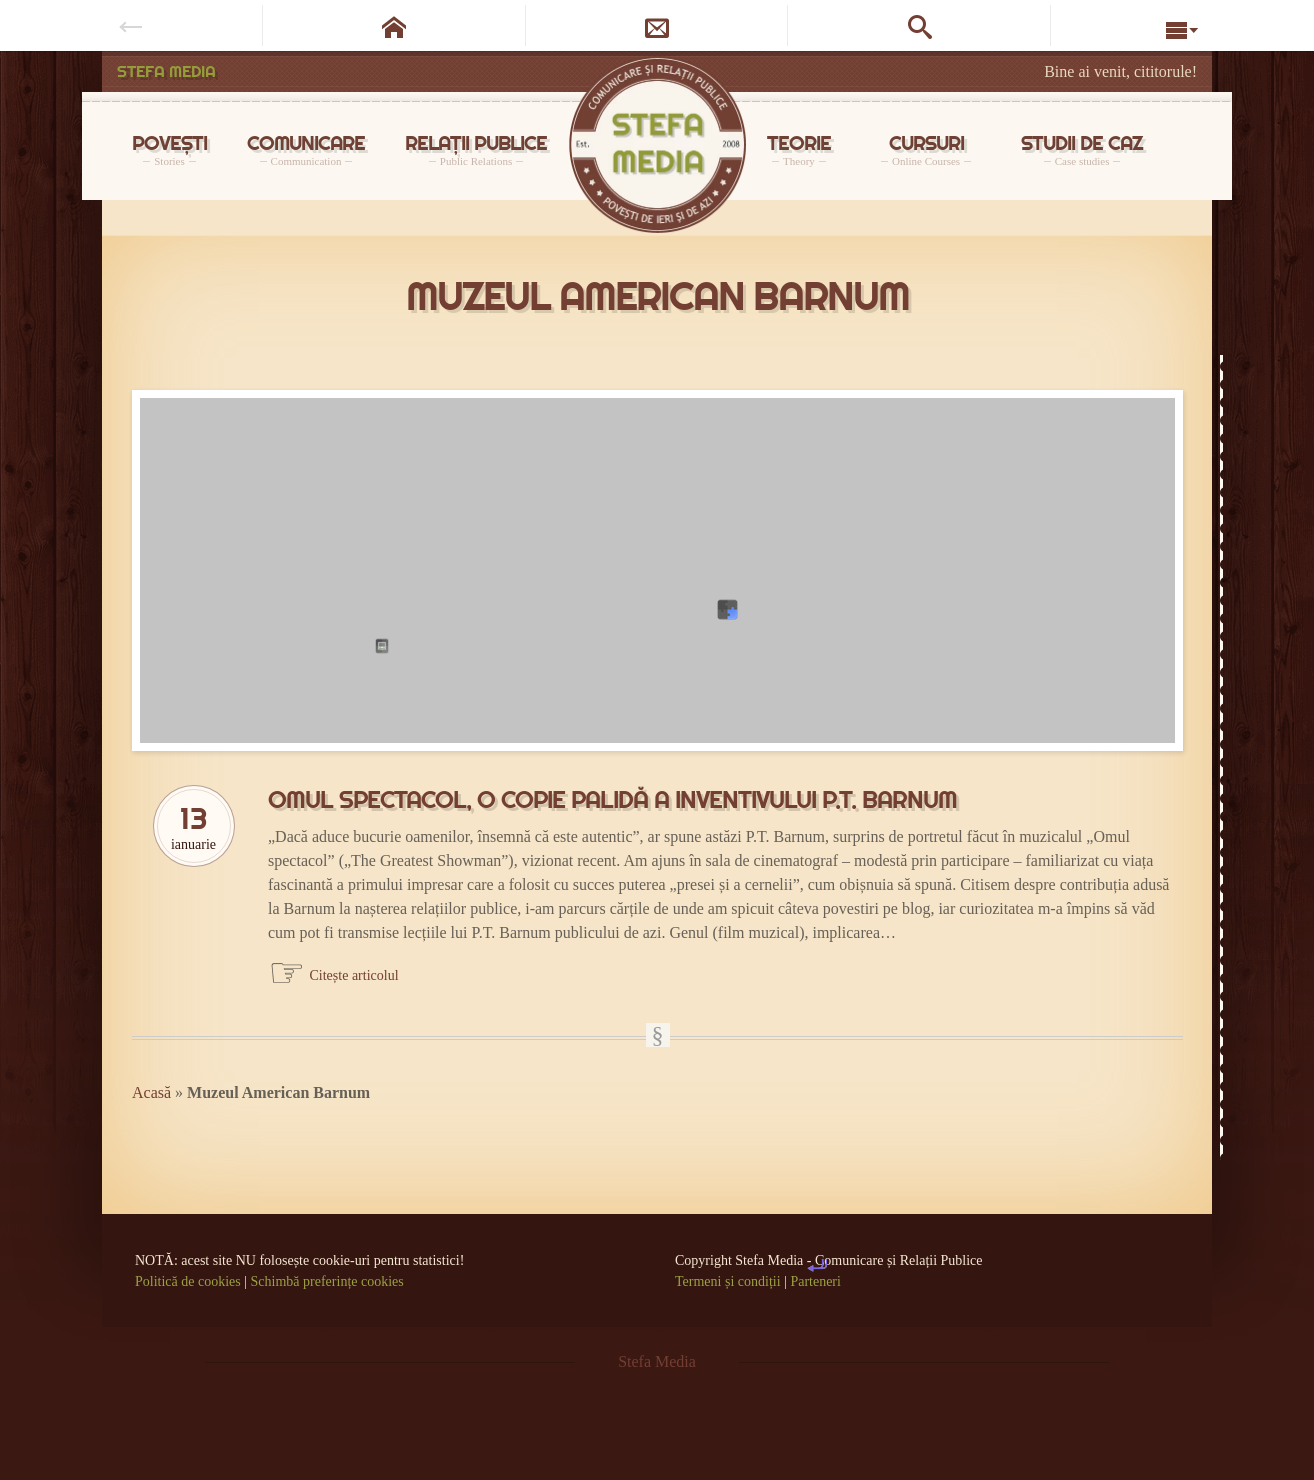  Describe the element at coordinates (727, 609) in the screenshot. I see `manage bluetooth plugins or extensions` at that location.